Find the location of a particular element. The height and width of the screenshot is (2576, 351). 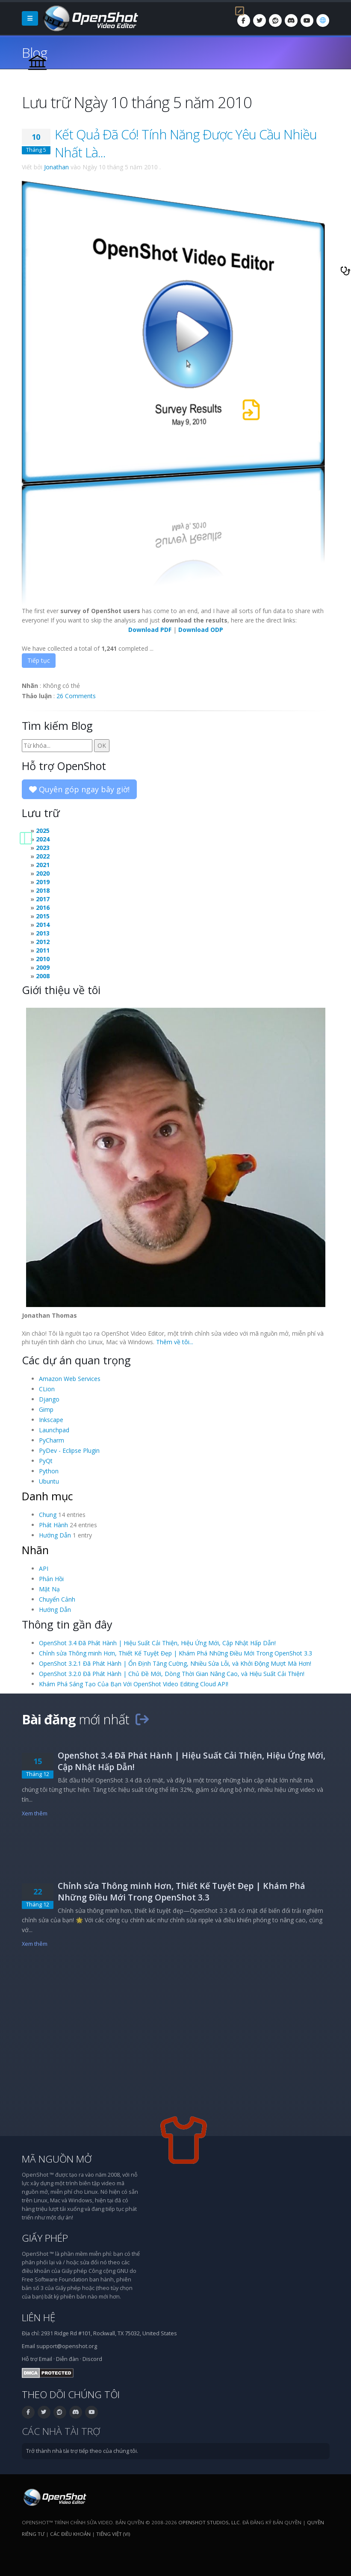

create a symbolic link to this file is located at coordinates (251, 410).